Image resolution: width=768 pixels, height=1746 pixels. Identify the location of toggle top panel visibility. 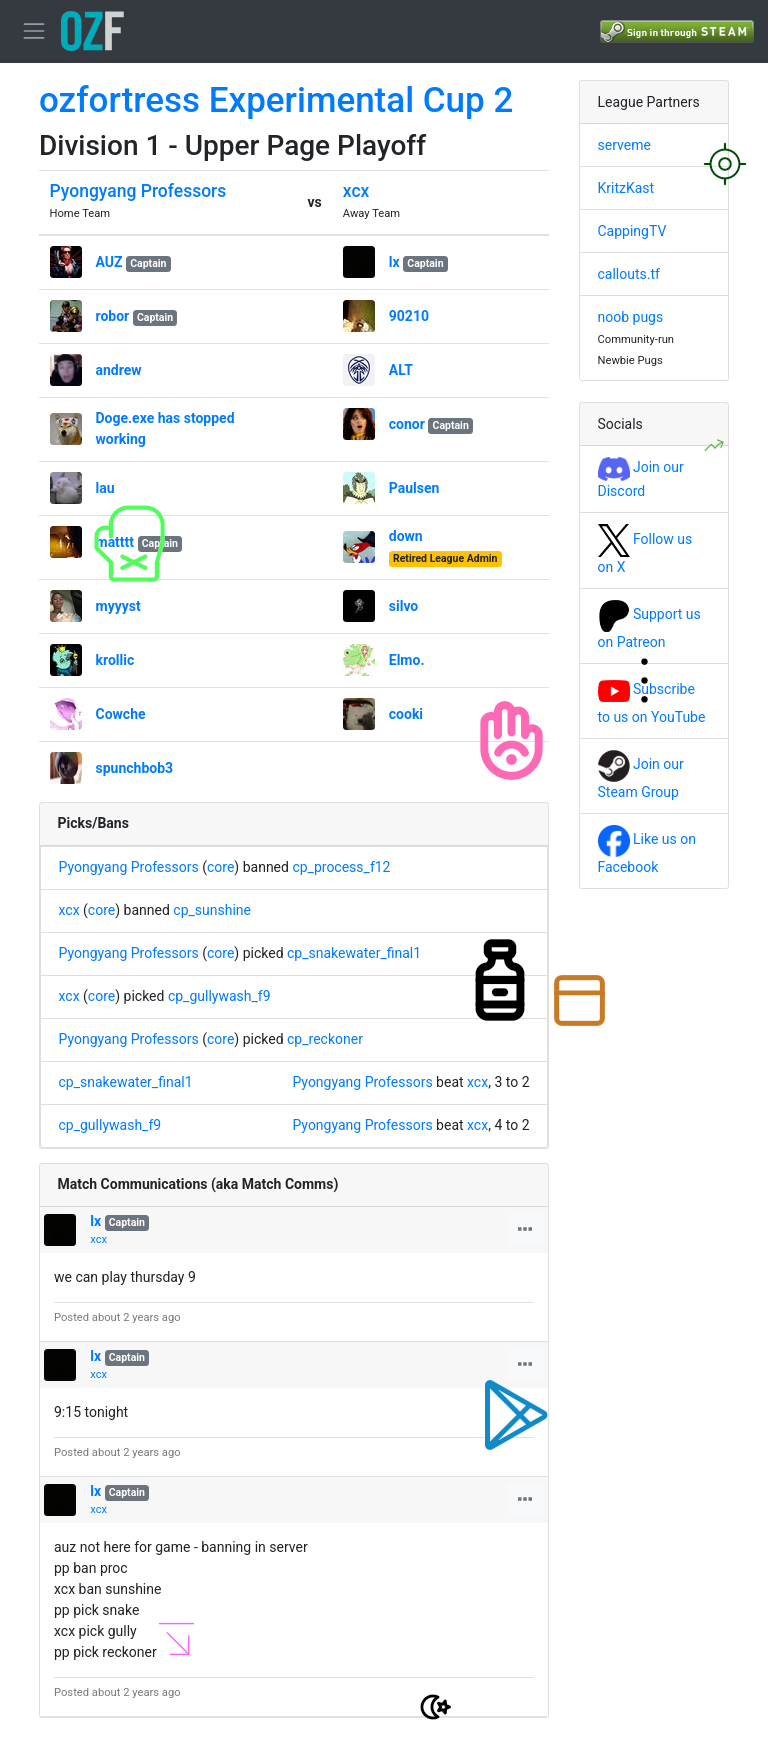
(579, 1000).